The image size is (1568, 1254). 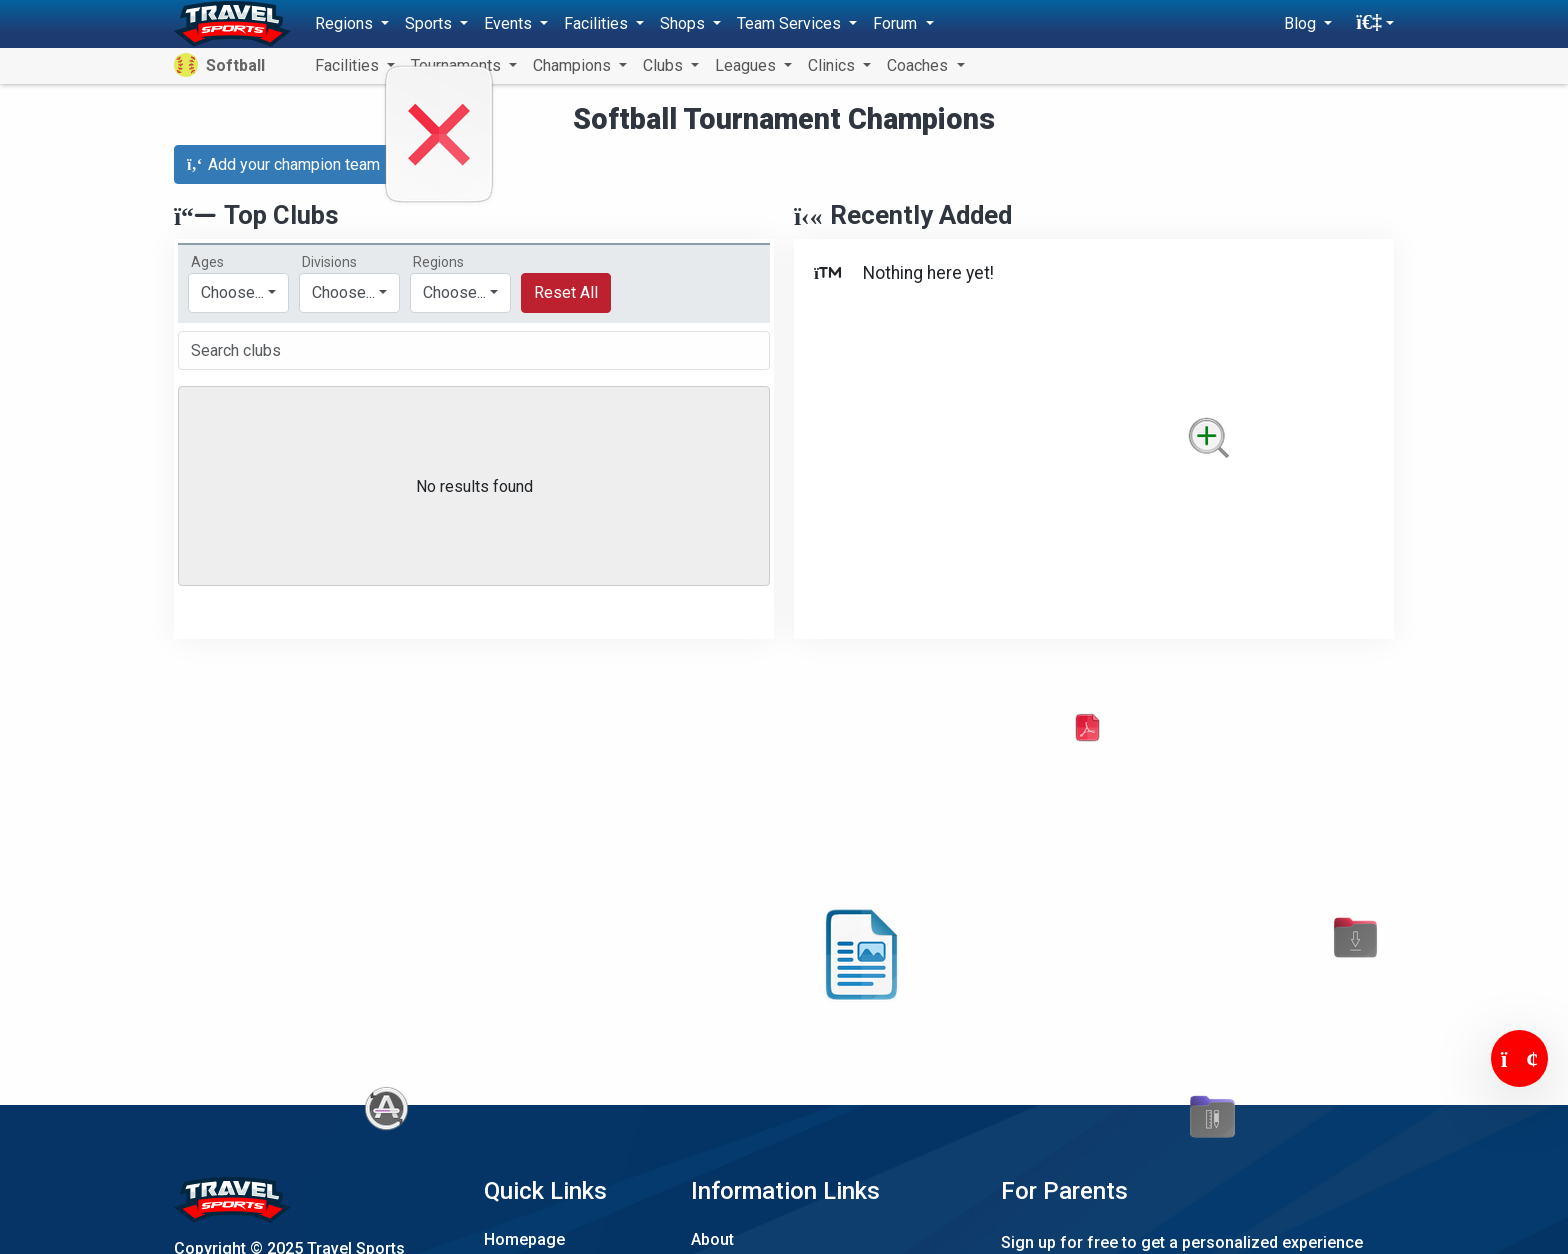 I want to click on libreoffice writer document template file, so click(x=861, y=954).